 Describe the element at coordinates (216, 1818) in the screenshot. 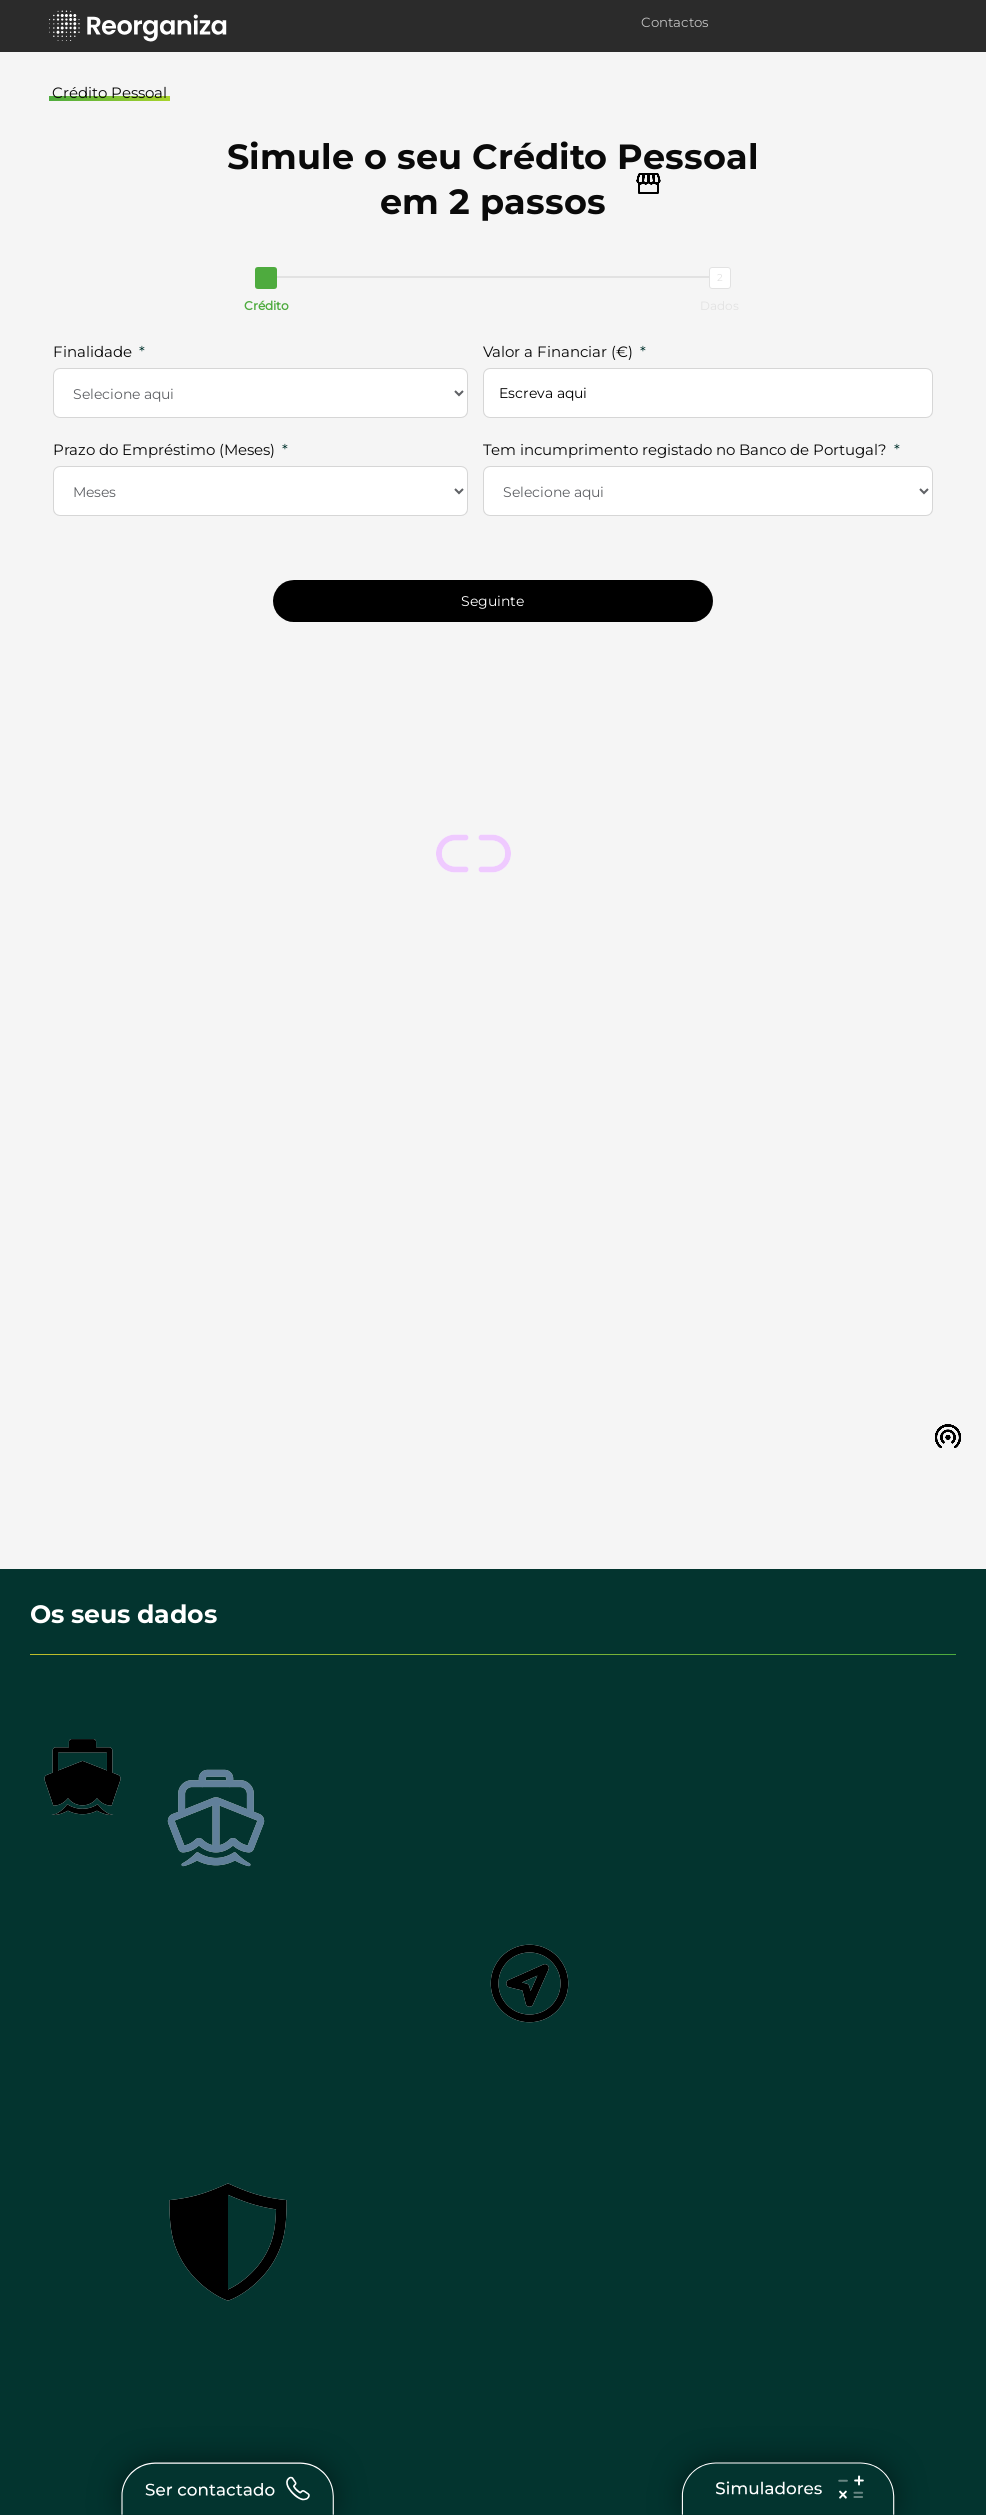

I see `access boat or ferry services` at that location.